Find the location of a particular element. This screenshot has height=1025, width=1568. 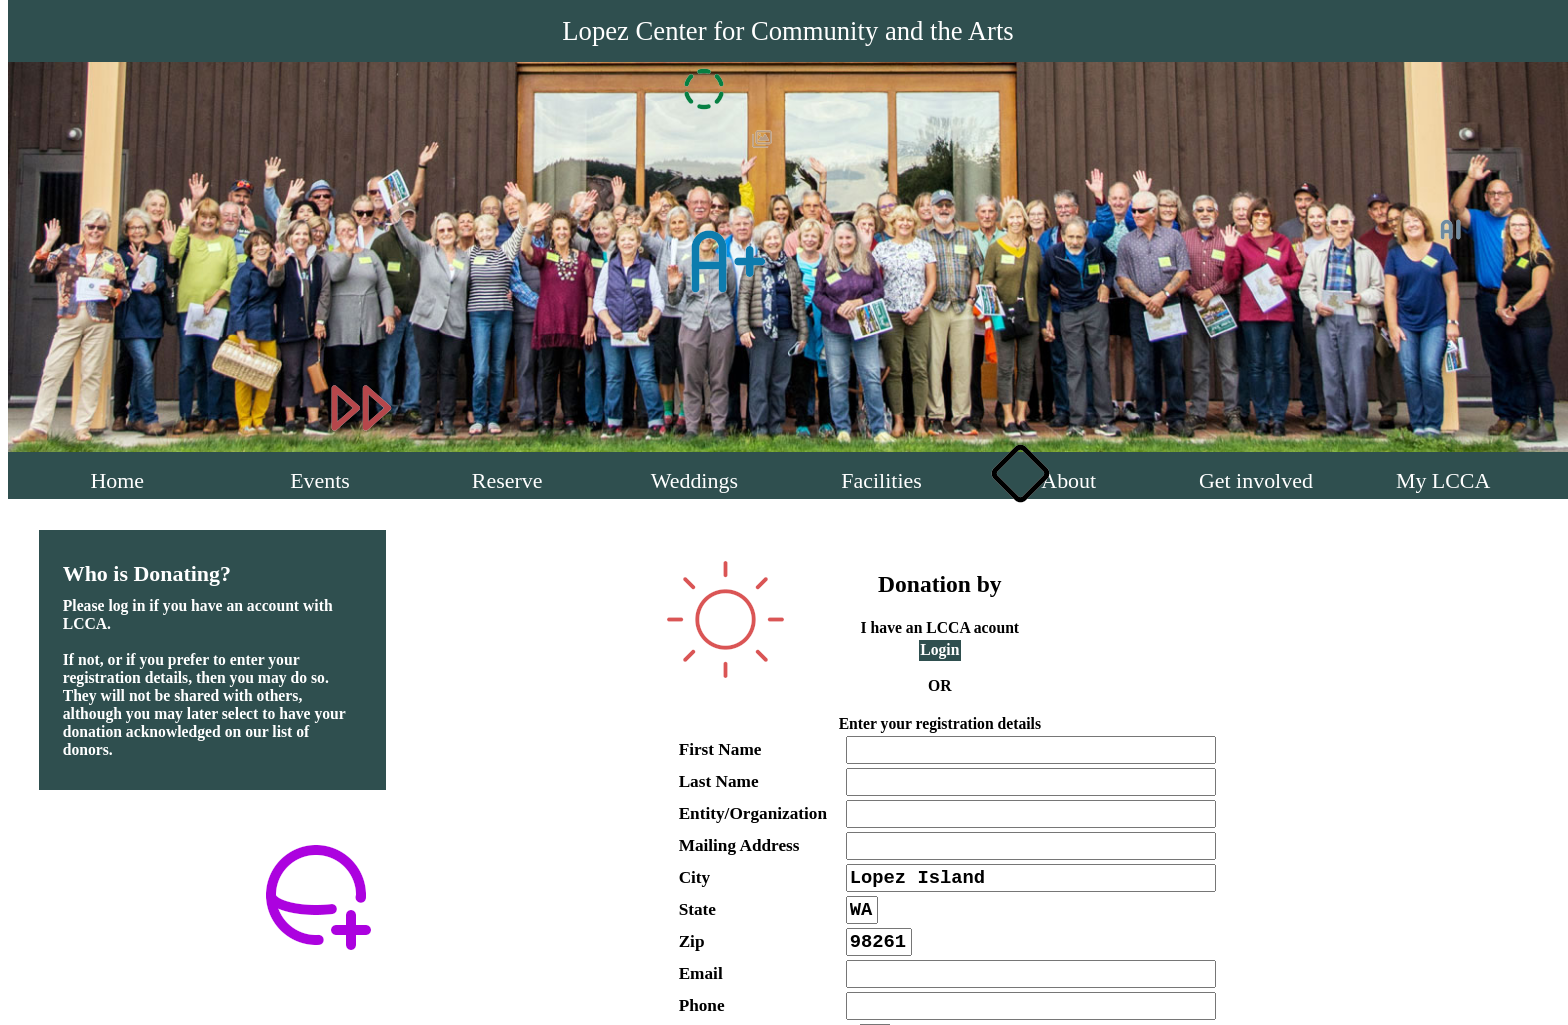

indicates a diamond or rhombus shape element is located at coordinates (1020, 473).